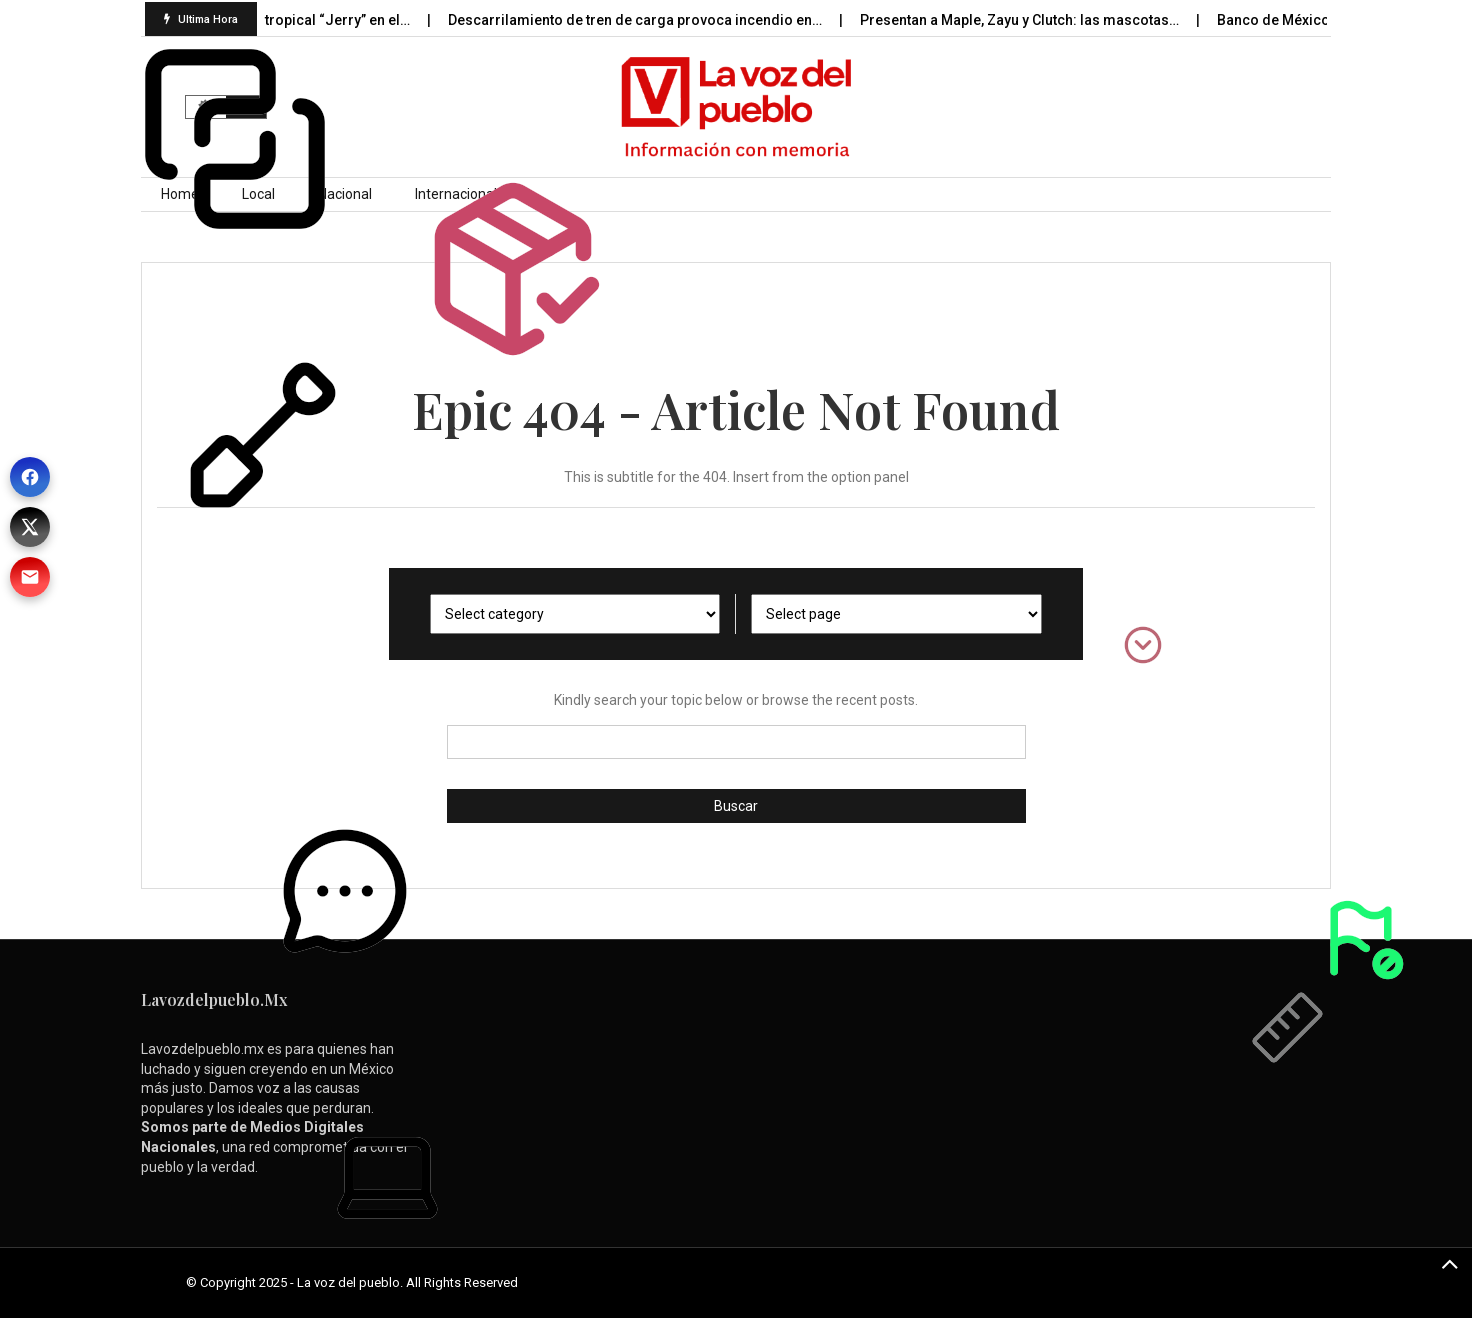 This screenshot has width=1472, height=1318. I want to click on open chat or messaging, so click(345, 891).